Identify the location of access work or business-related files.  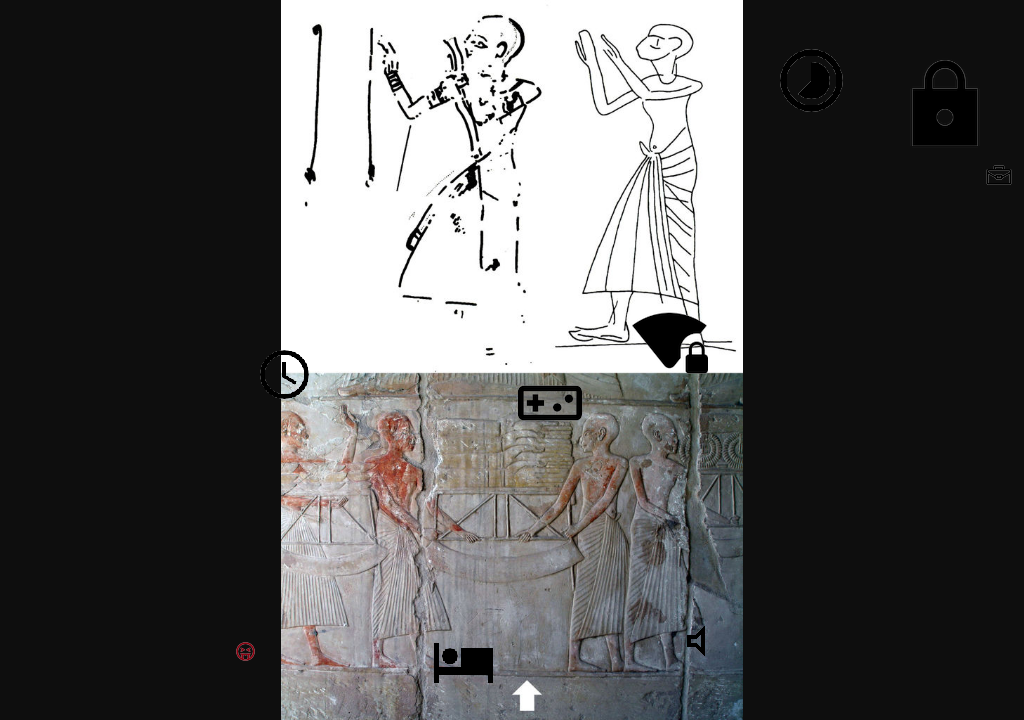
(999, 176).